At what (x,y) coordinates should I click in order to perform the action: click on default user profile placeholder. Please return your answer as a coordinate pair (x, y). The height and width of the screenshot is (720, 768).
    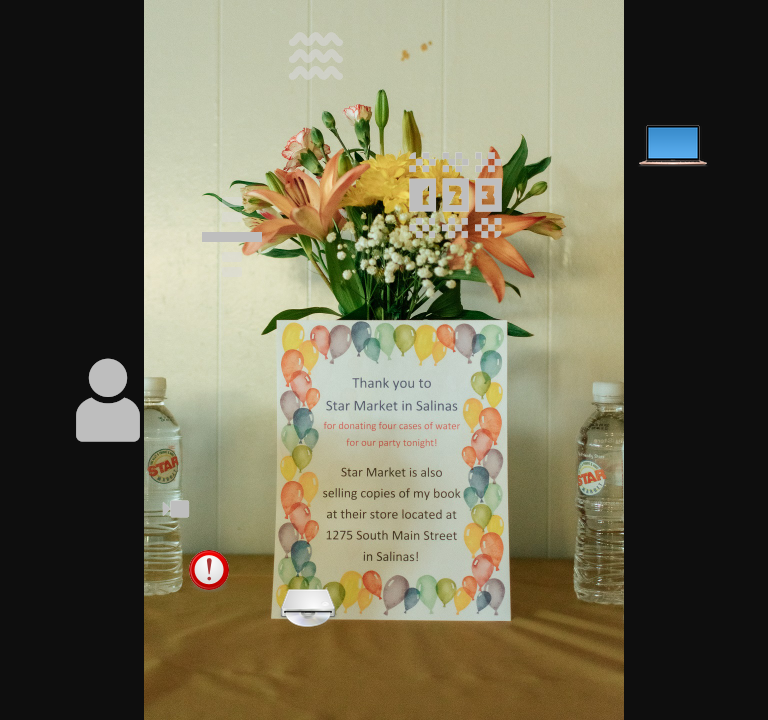
    Looking at the image, I should click on (108, 397).